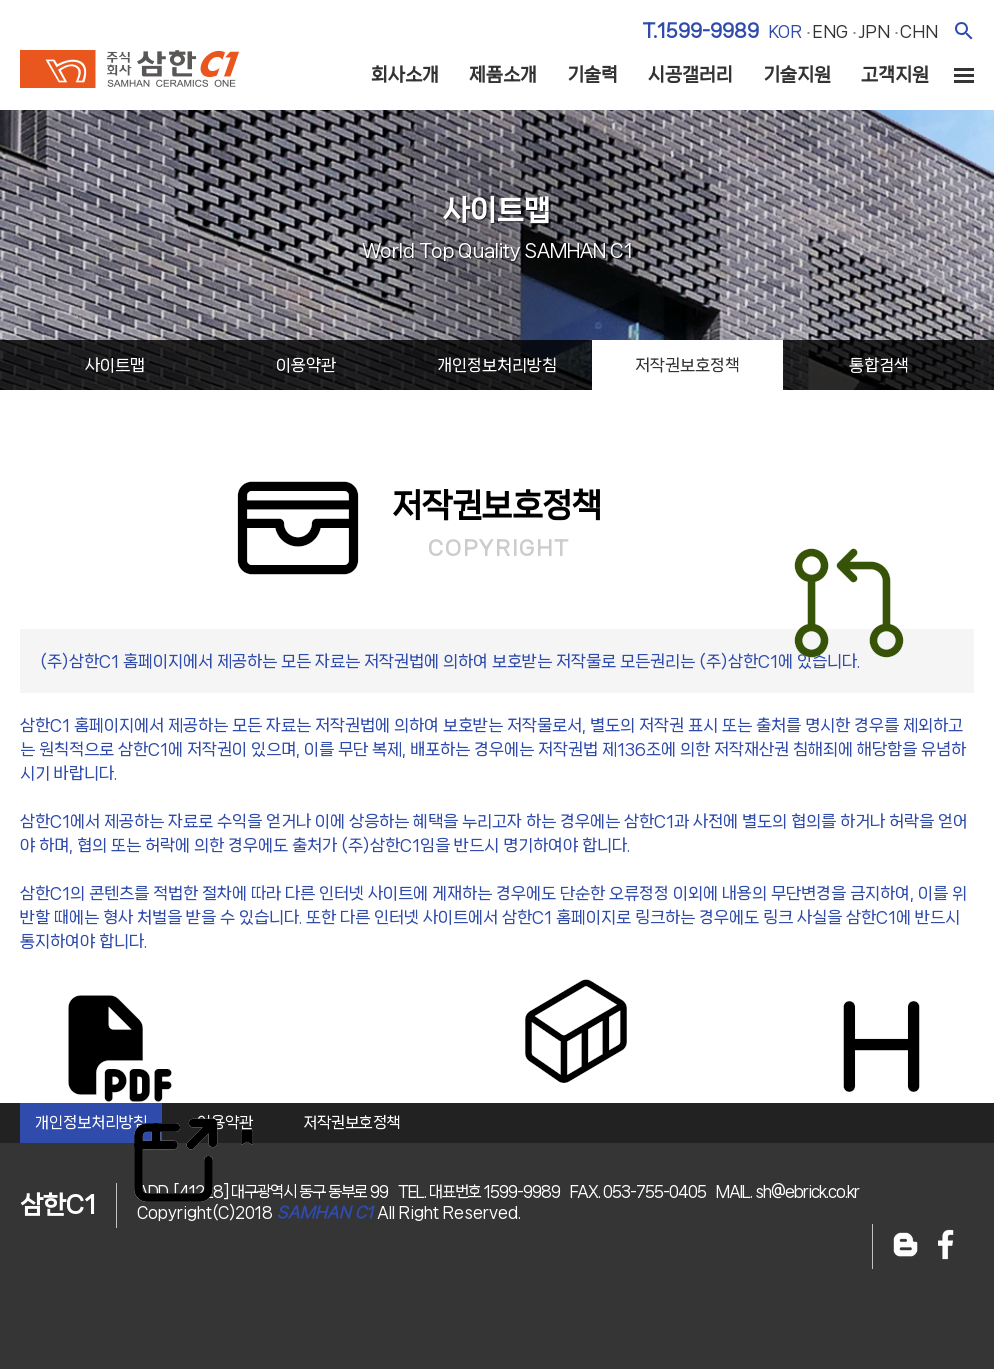  Describe the element at coordinates (576, 1031) in the screenshot. I see `view container or package details` at that location.